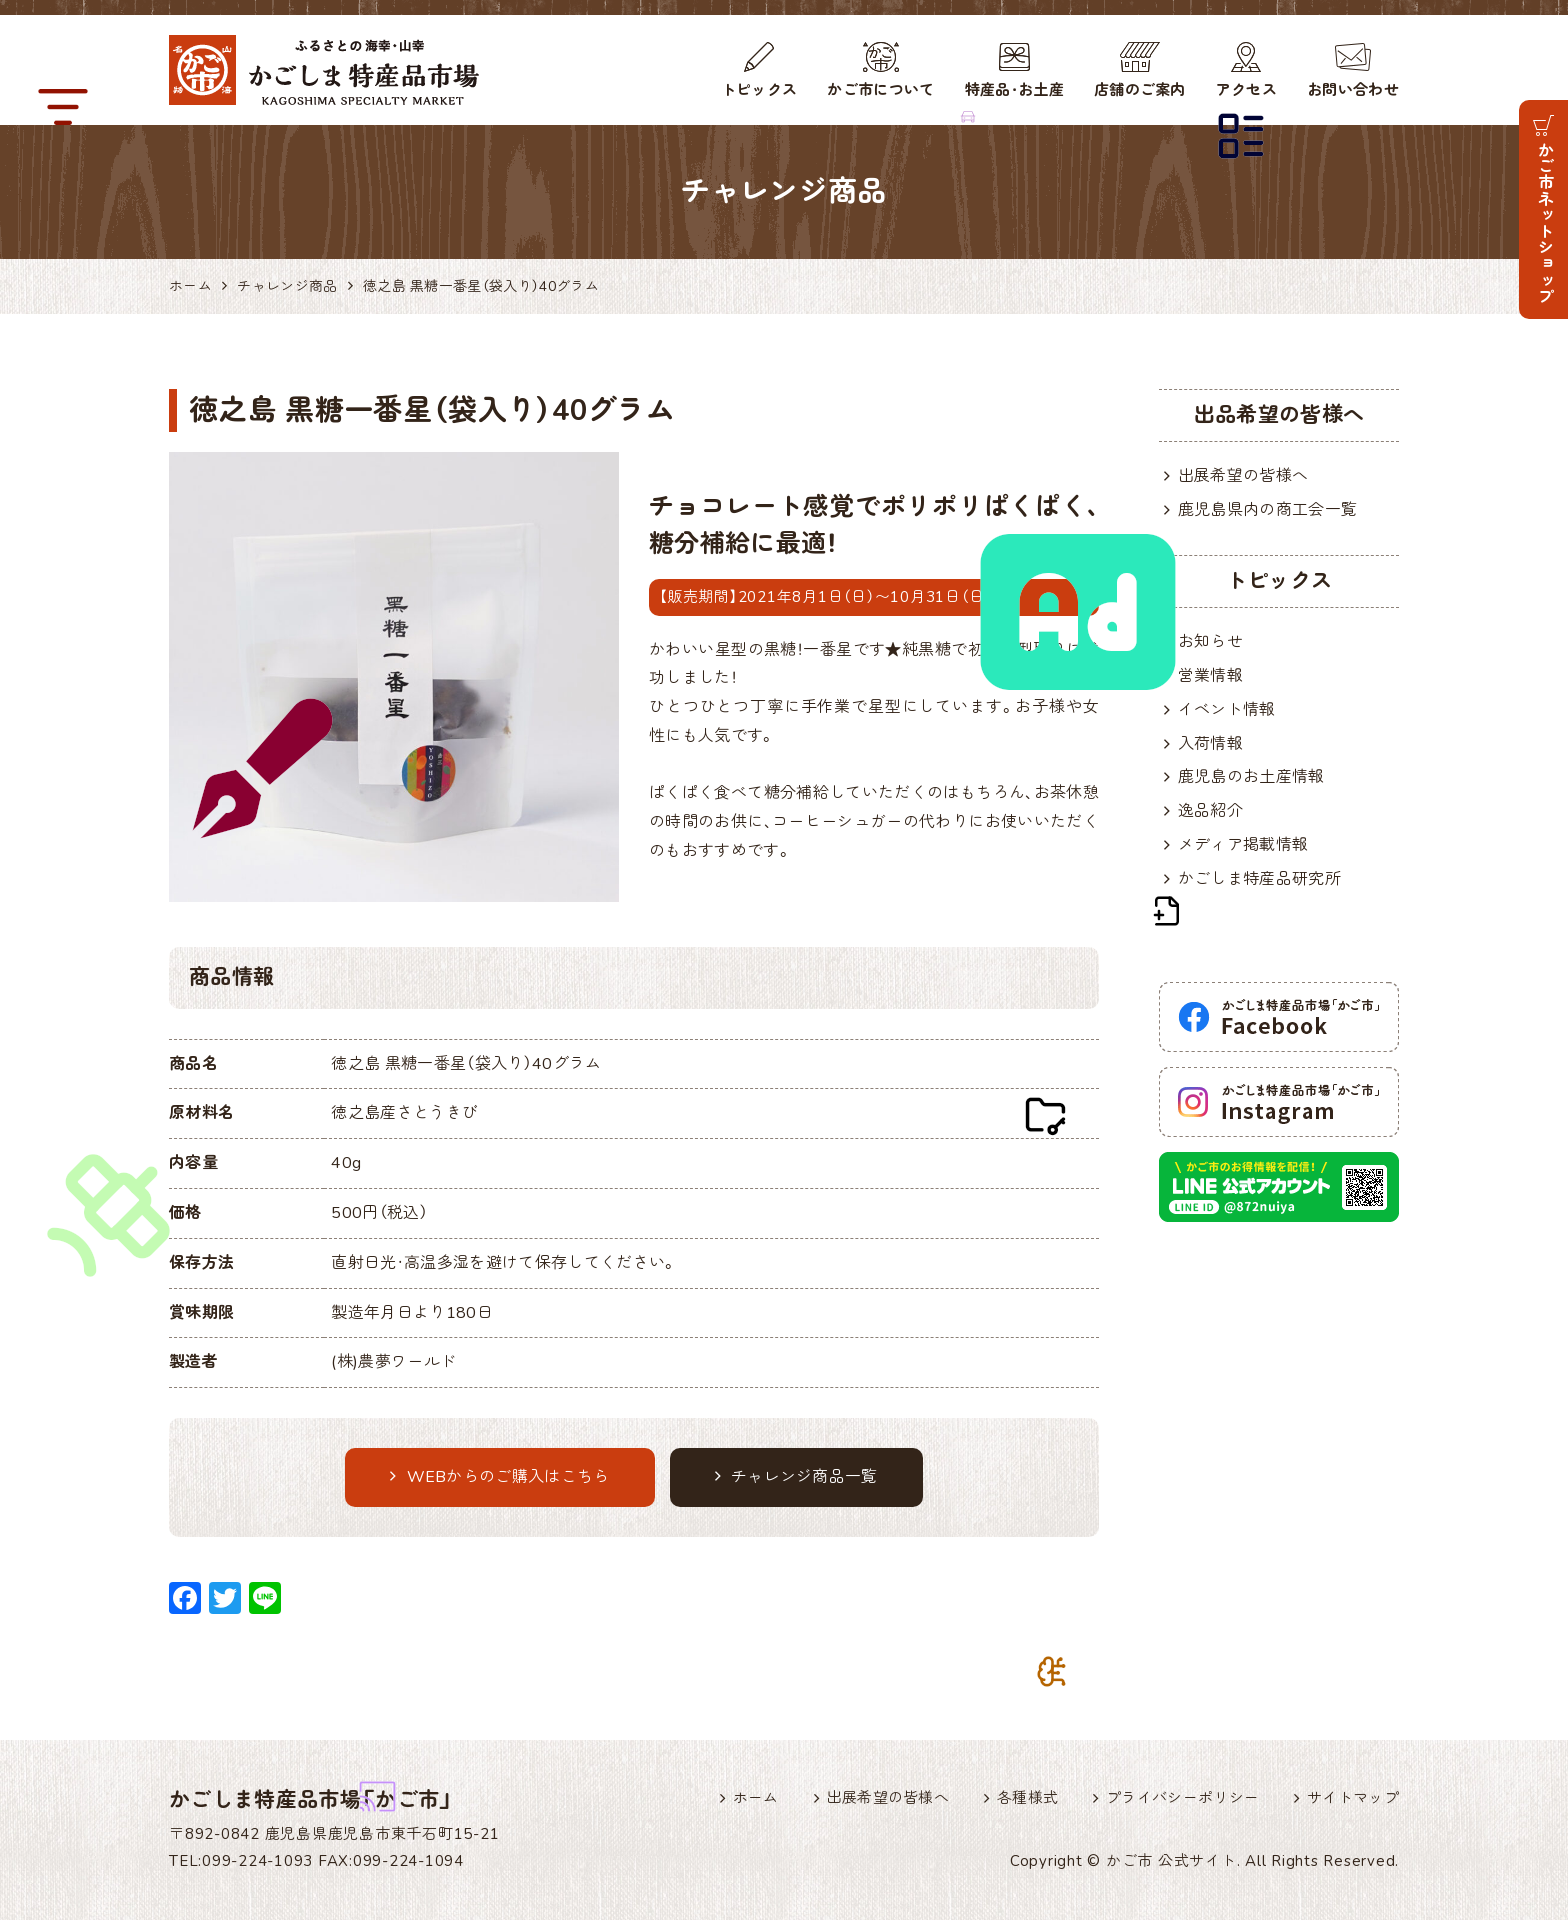 Image resolution: width=1568 pixels, height=1921 pixels. I want to click on access AI or machine learning features, so click(1052, 1671).